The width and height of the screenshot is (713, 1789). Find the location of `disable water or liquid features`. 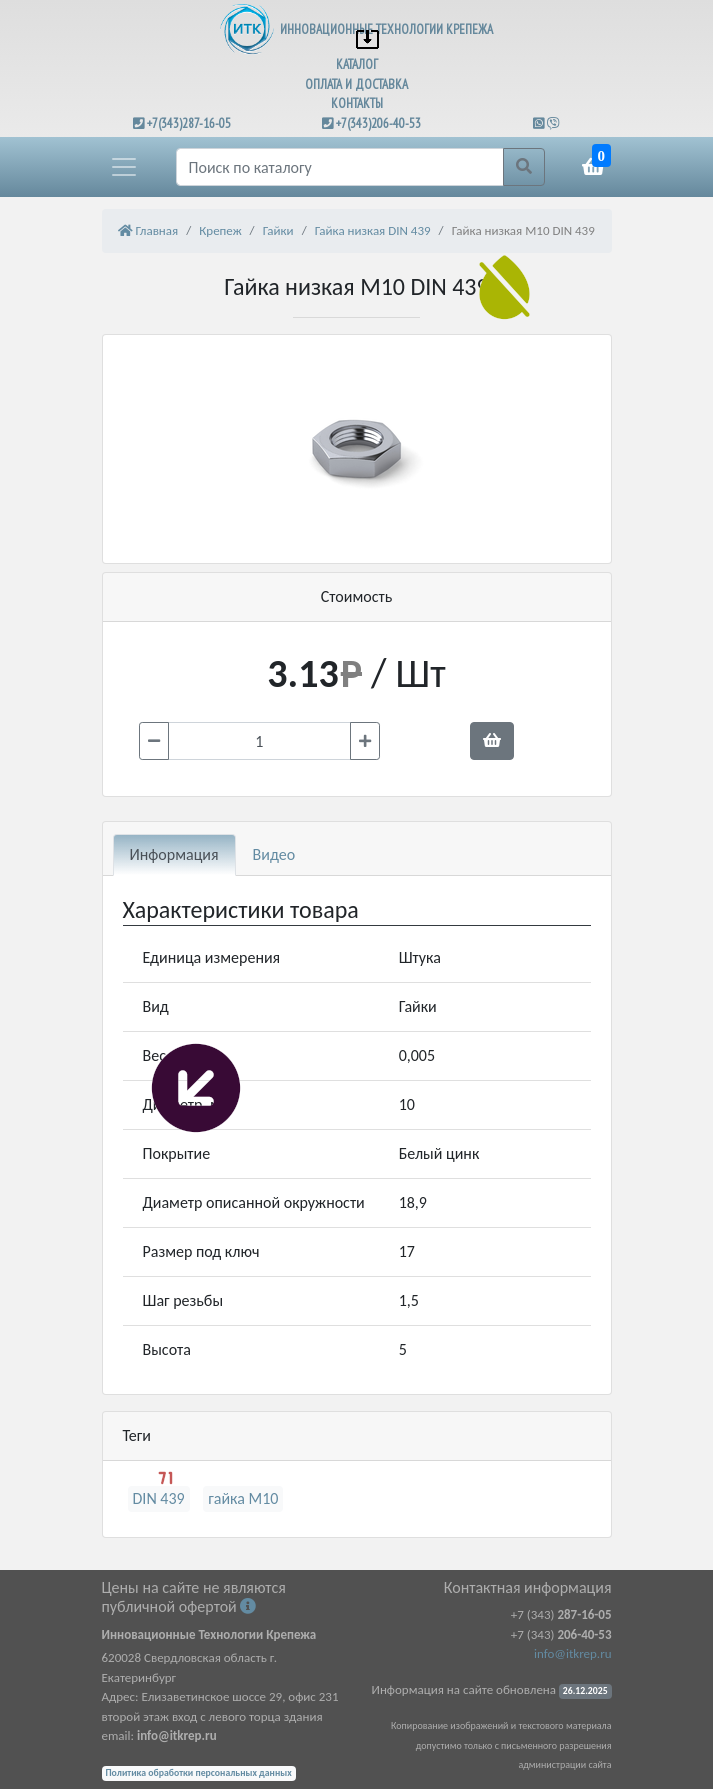

disable water or liquid features is located at coordinates (504, 289).